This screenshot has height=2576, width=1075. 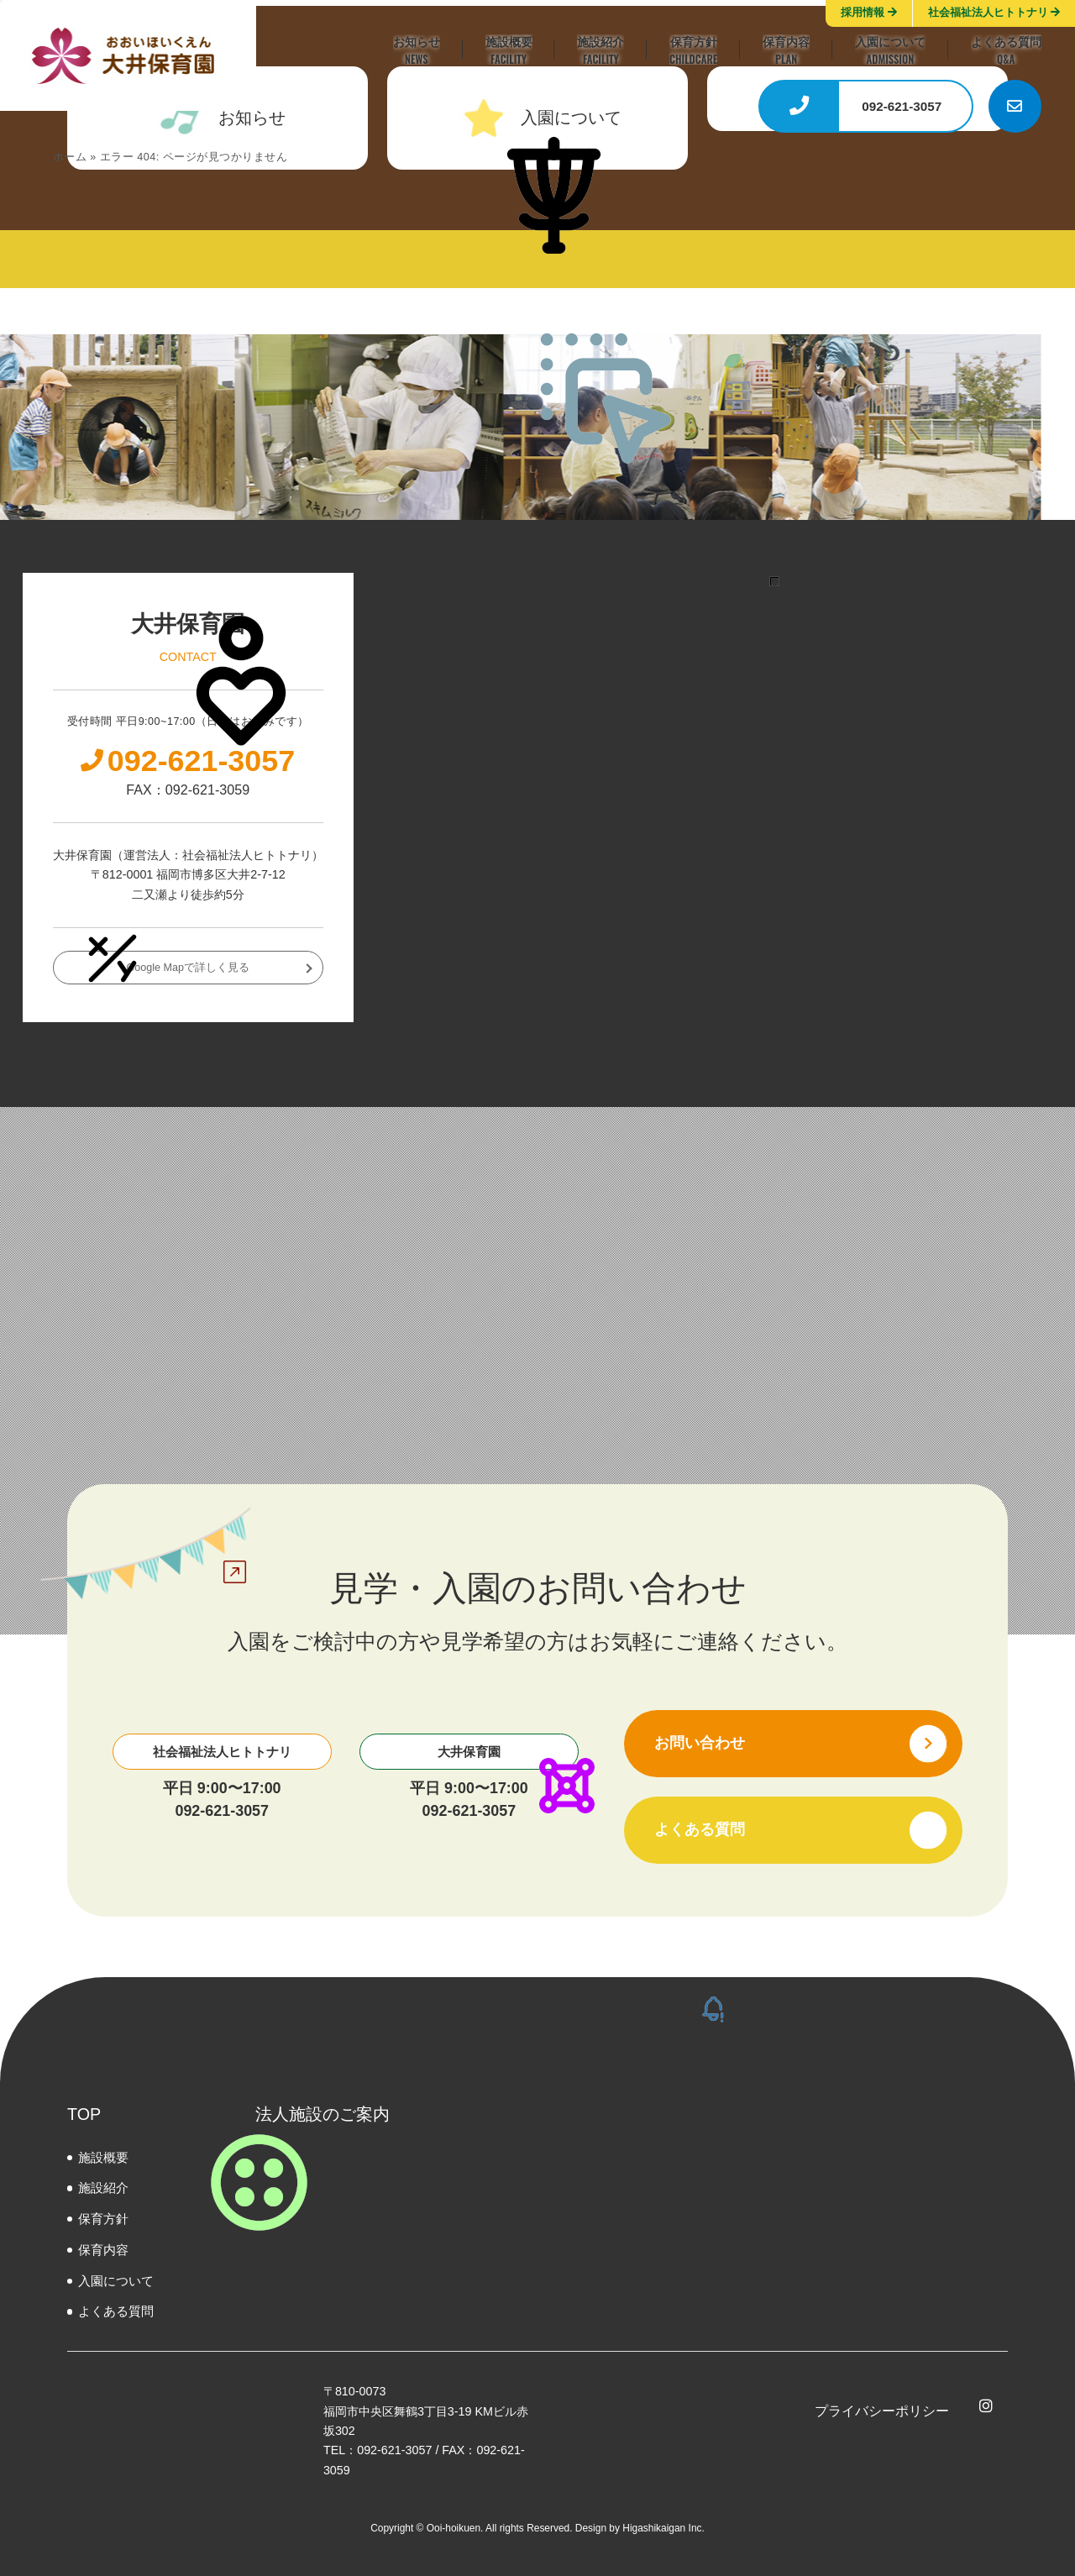 I want to click on apply border to top and left edges, so click(x=774, y=581).